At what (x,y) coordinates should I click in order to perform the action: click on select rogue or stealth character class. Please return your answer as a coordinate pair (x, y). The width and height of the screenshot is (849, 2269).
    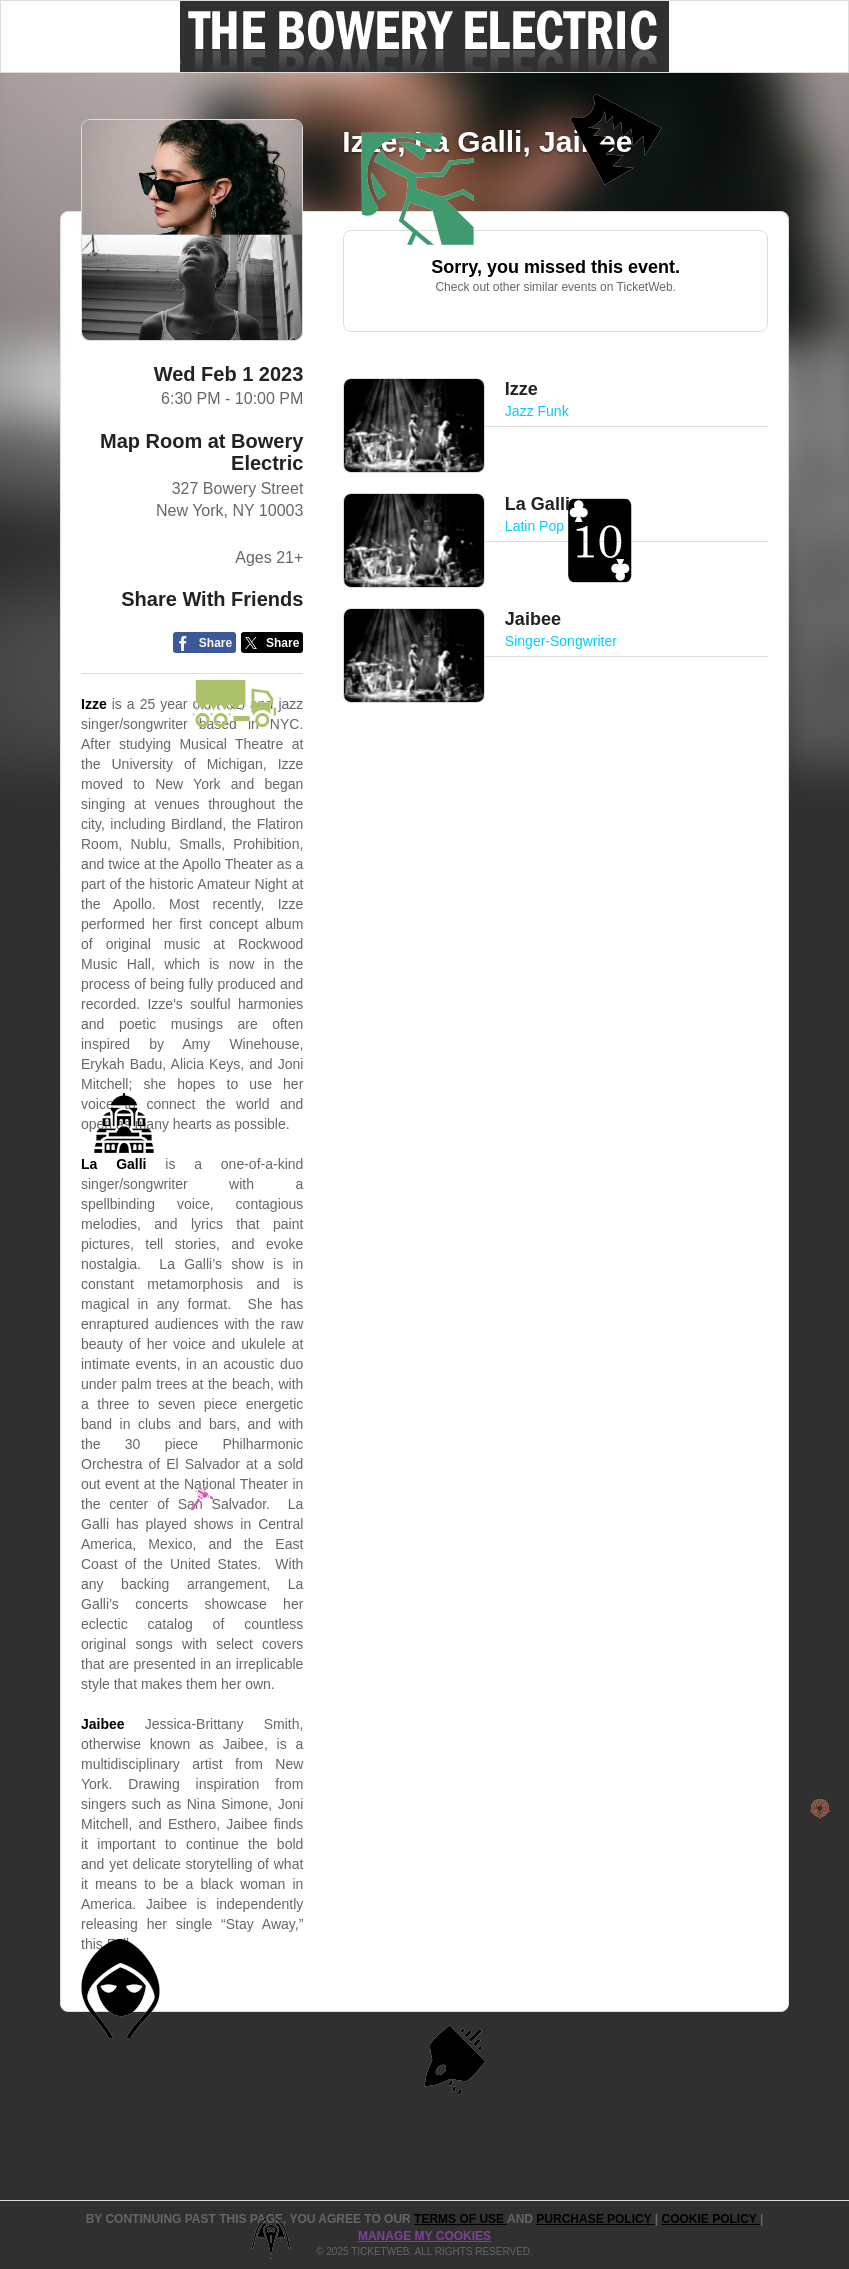
    Looking at the image, I should click on (120, 1988).